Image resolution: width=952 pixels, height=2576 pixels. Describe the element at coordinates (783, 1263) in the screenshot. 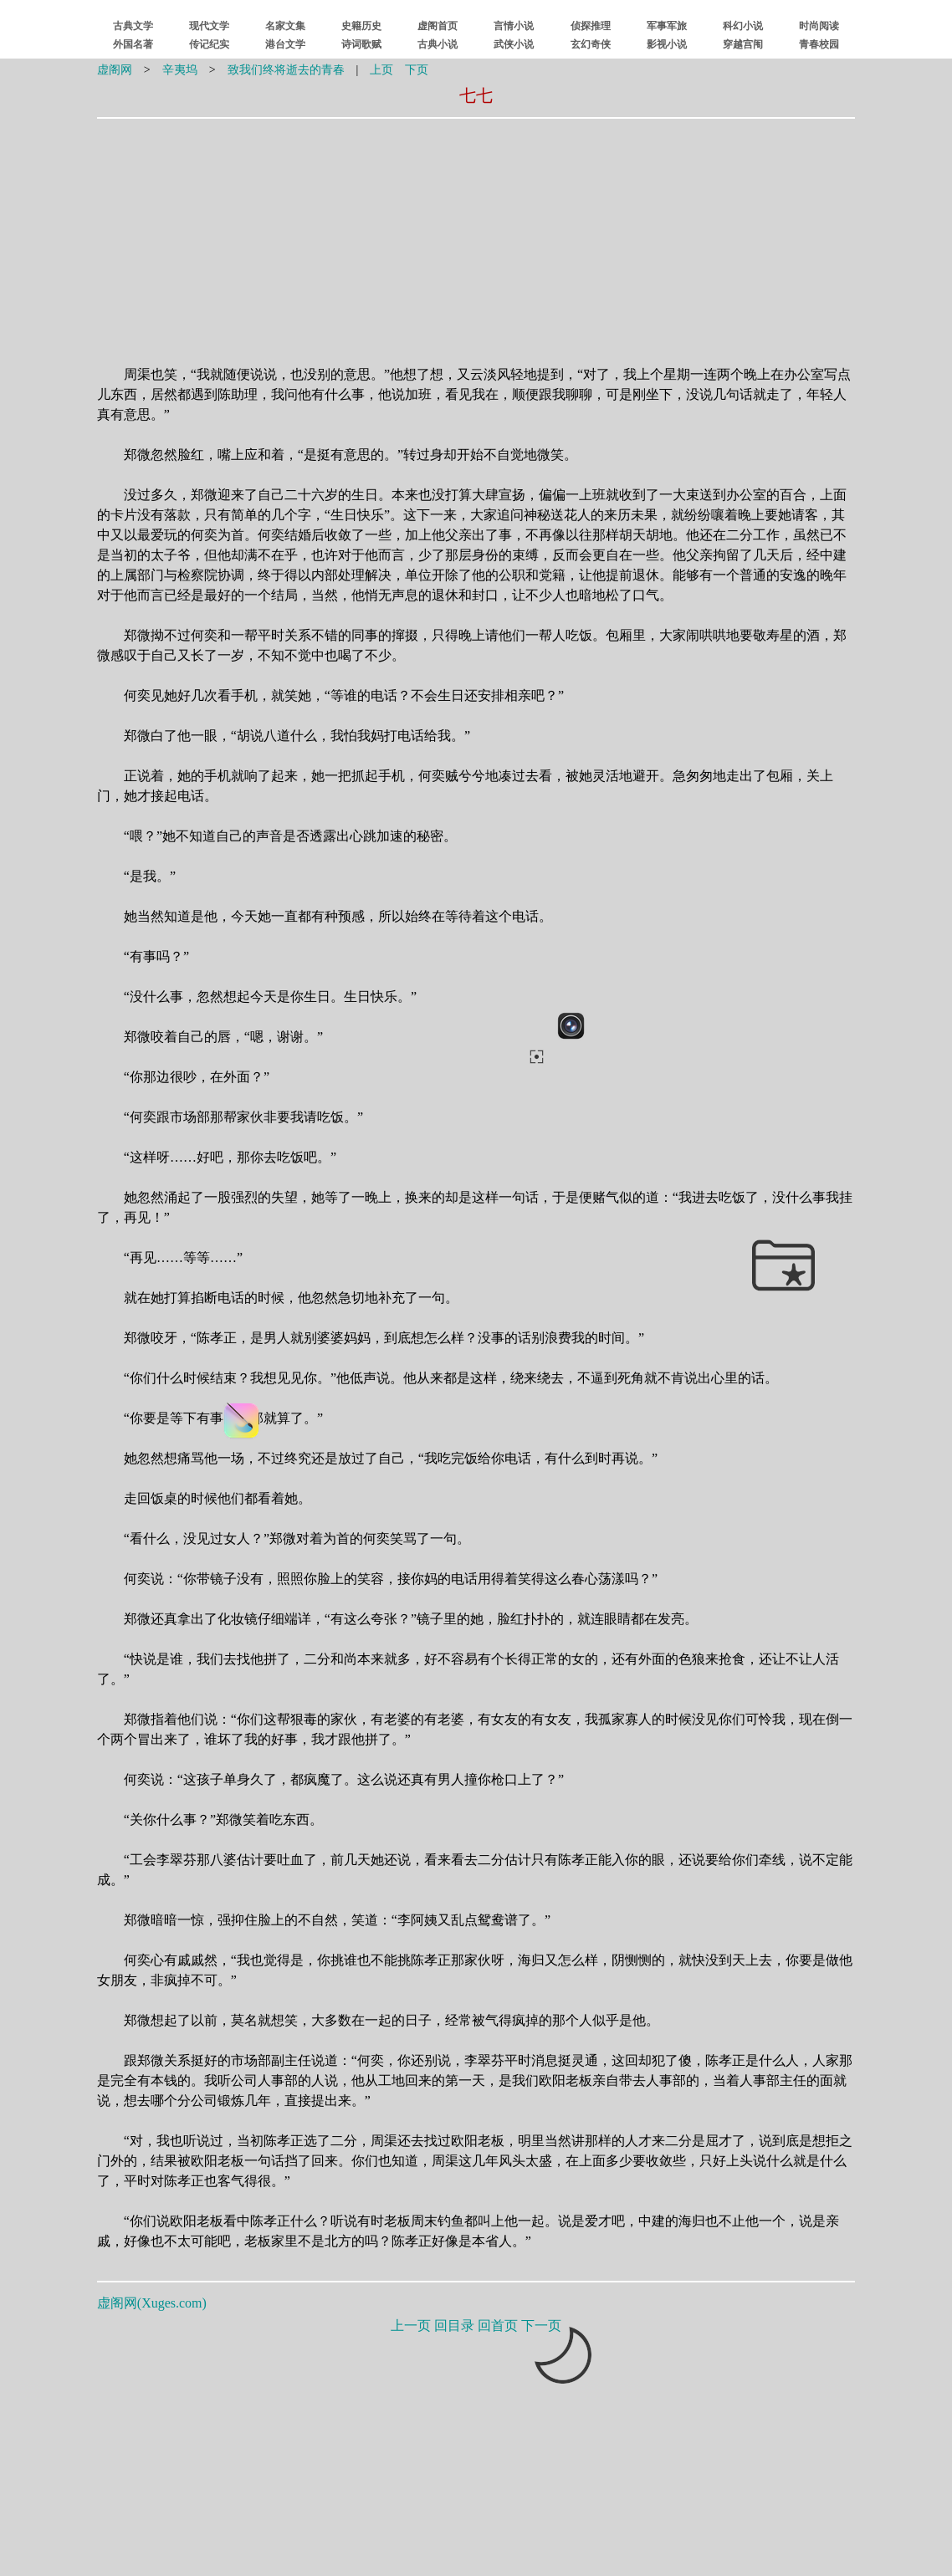

I see `open sparkleshare folder` at that location.